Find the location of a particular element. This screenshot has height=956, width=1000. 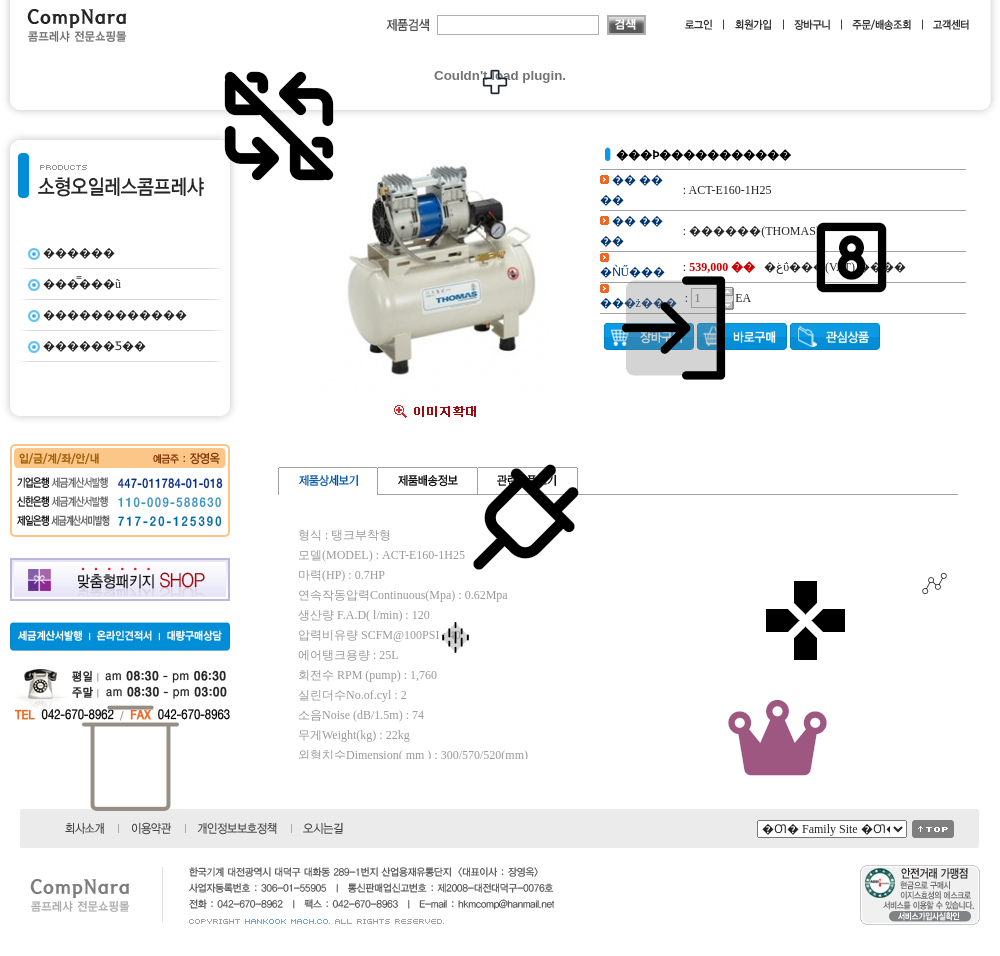

sign in to your account is located at coordinates (682, 328).